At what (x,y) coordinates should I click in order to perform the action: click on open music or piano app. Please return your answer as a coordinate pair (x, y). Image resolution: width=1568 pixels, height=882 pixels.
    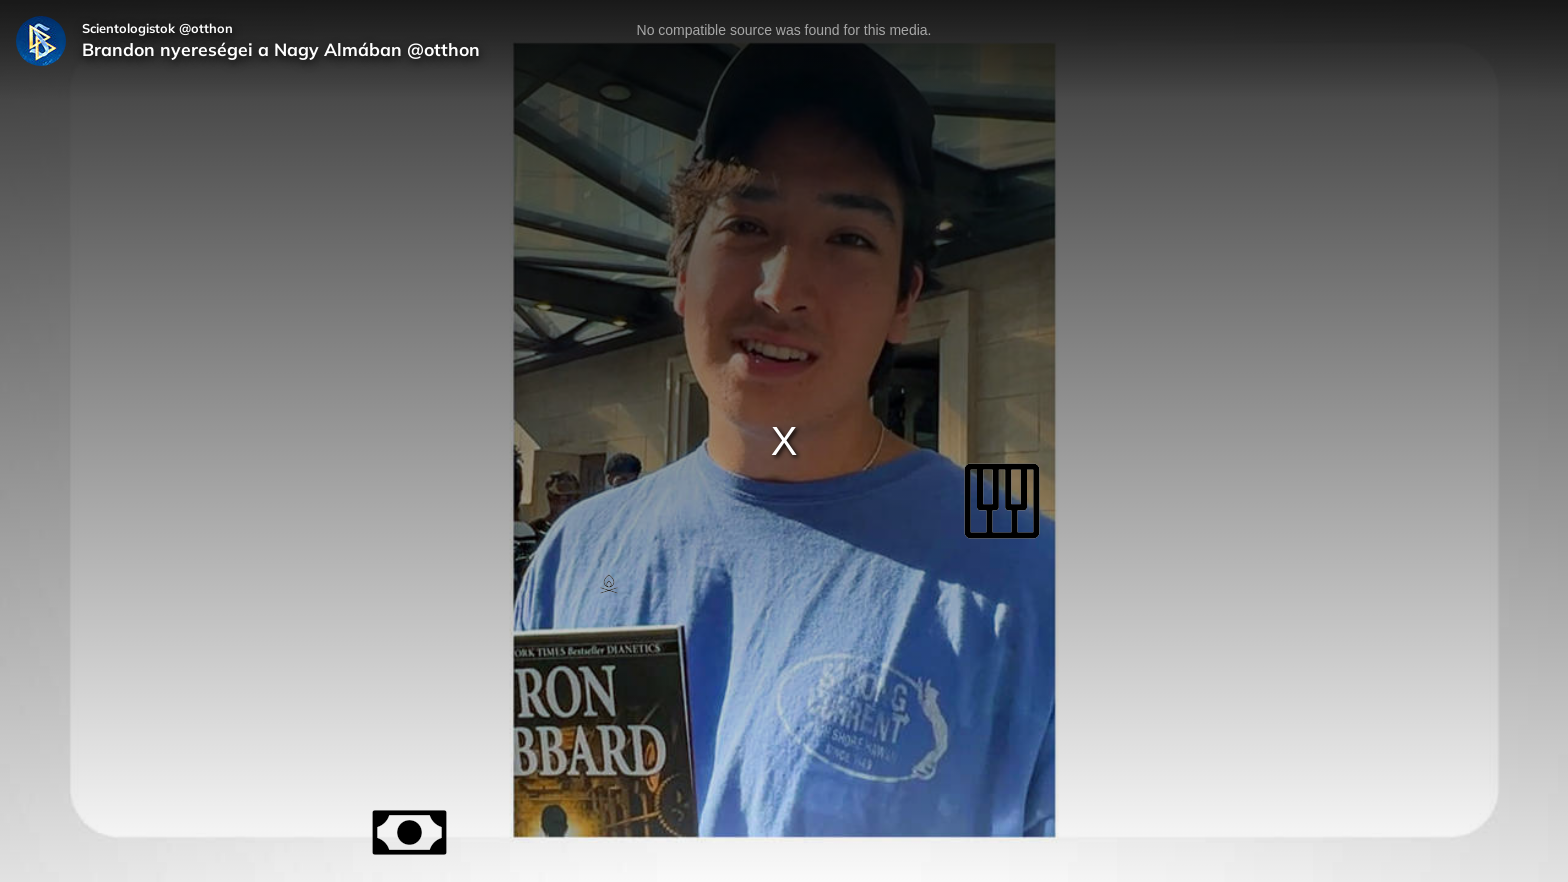
    Looking at the image, I should click on (1002, 501).